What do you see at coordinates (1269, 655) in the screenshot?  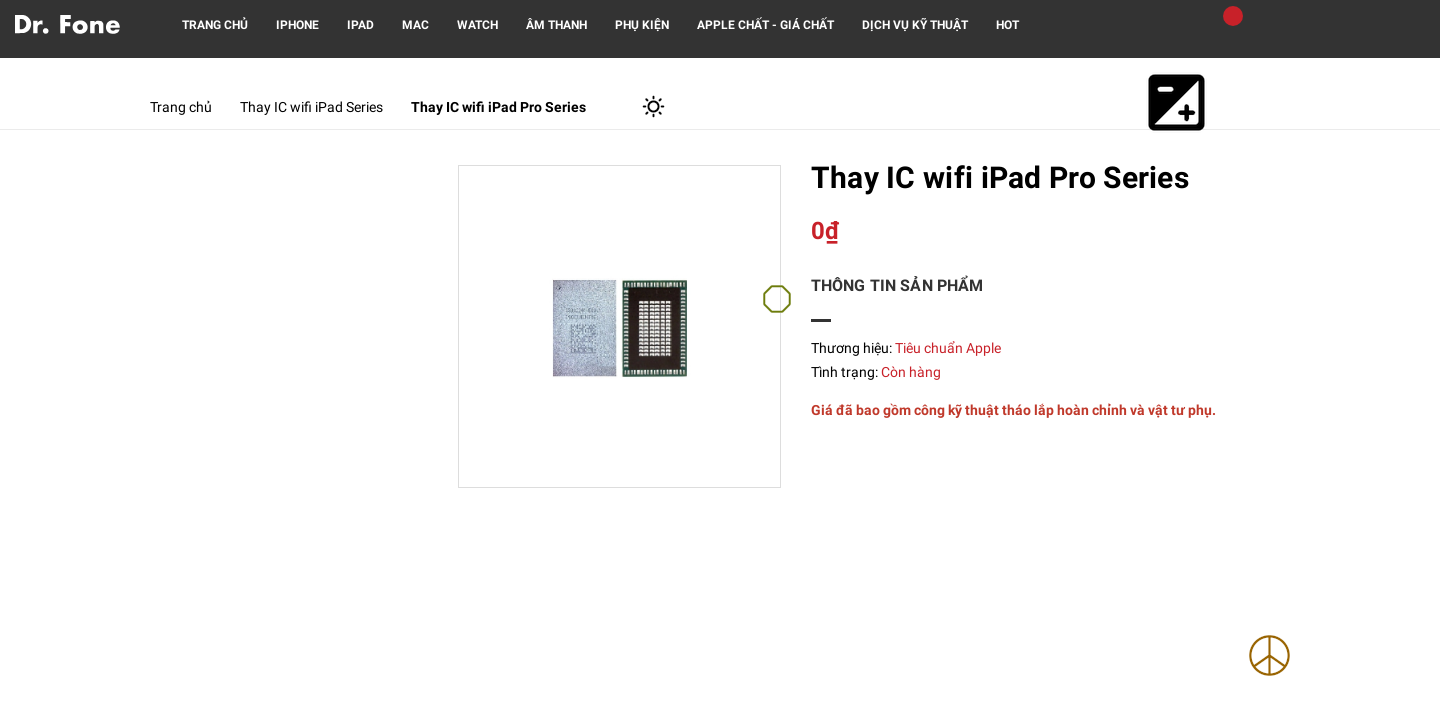 I see `peace symbol indicator` at bounding box center [1269, 655].